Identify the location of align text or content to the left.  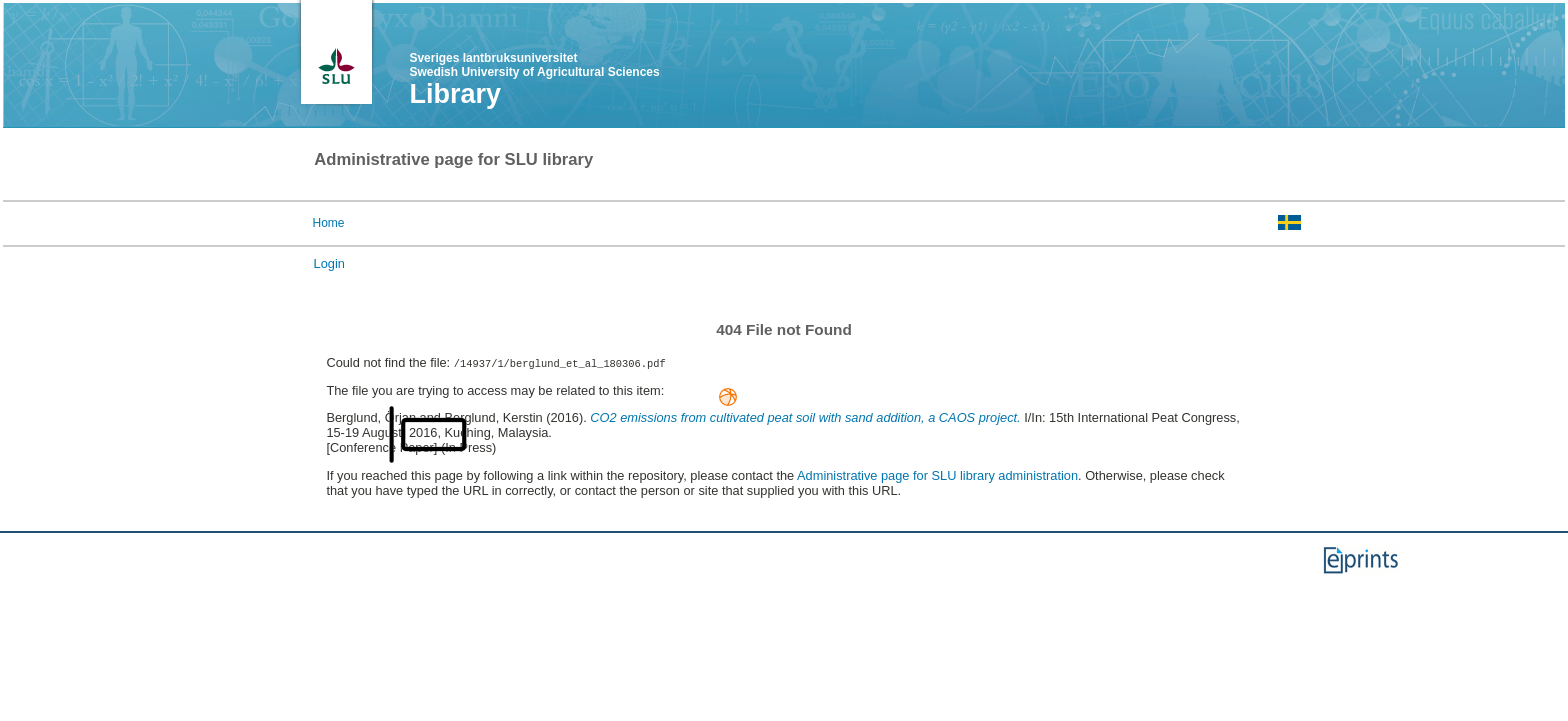
(426, 434).